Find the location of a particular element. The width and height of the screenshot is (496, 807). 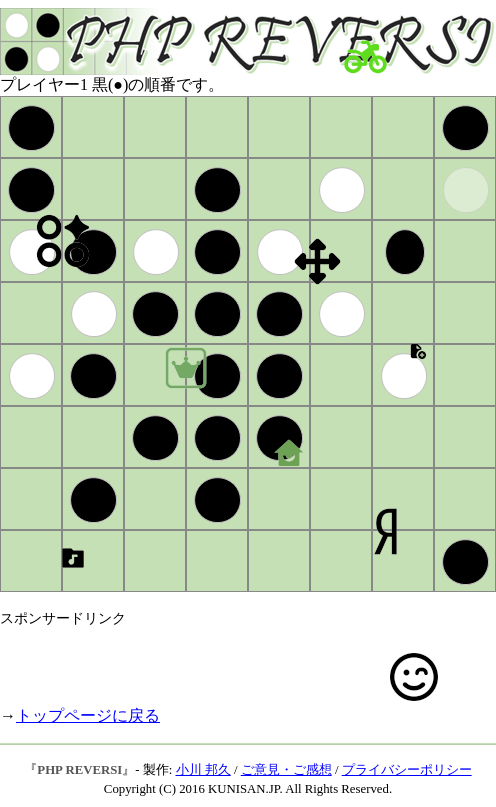

open your music folder is located at coordinates (73, 558).